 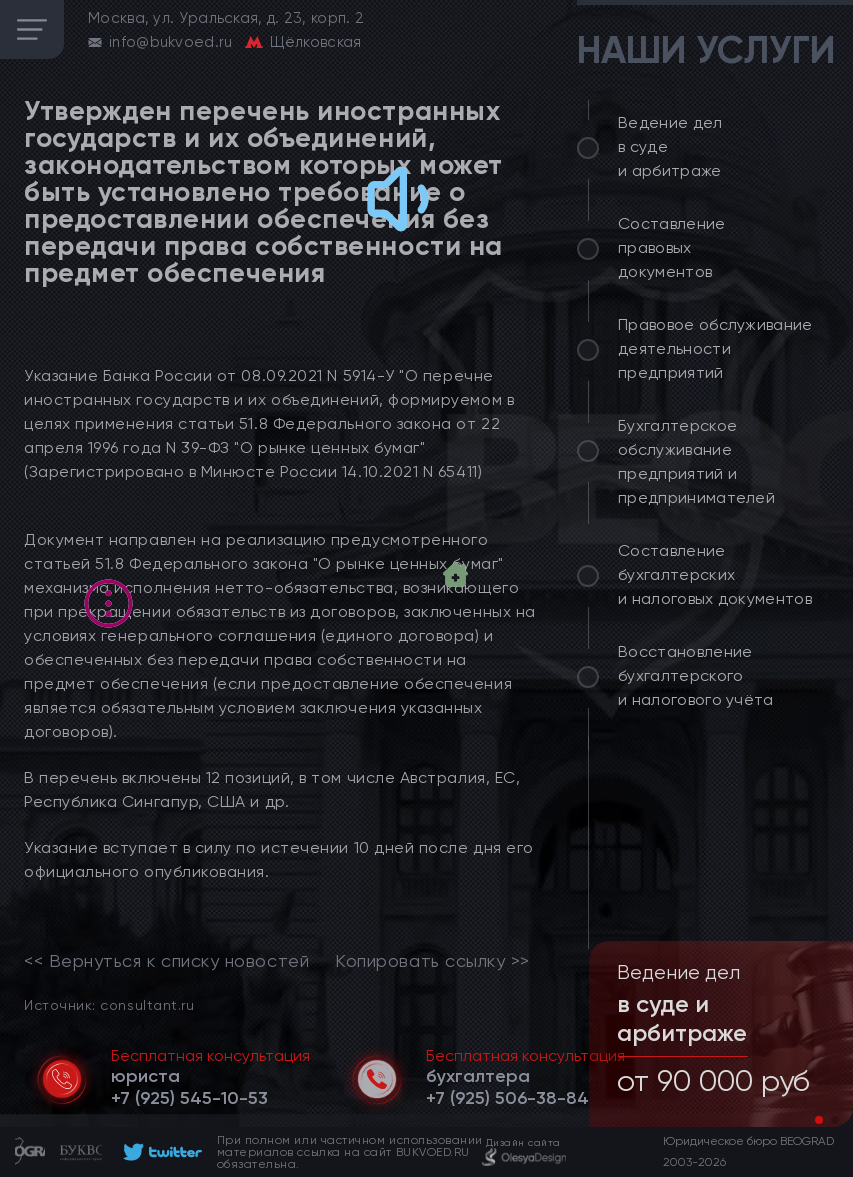 What do you see at coordinates (407, 199) in the screenshot?
I see `adjust audio volume to low level` at bounding box center [407, 199].